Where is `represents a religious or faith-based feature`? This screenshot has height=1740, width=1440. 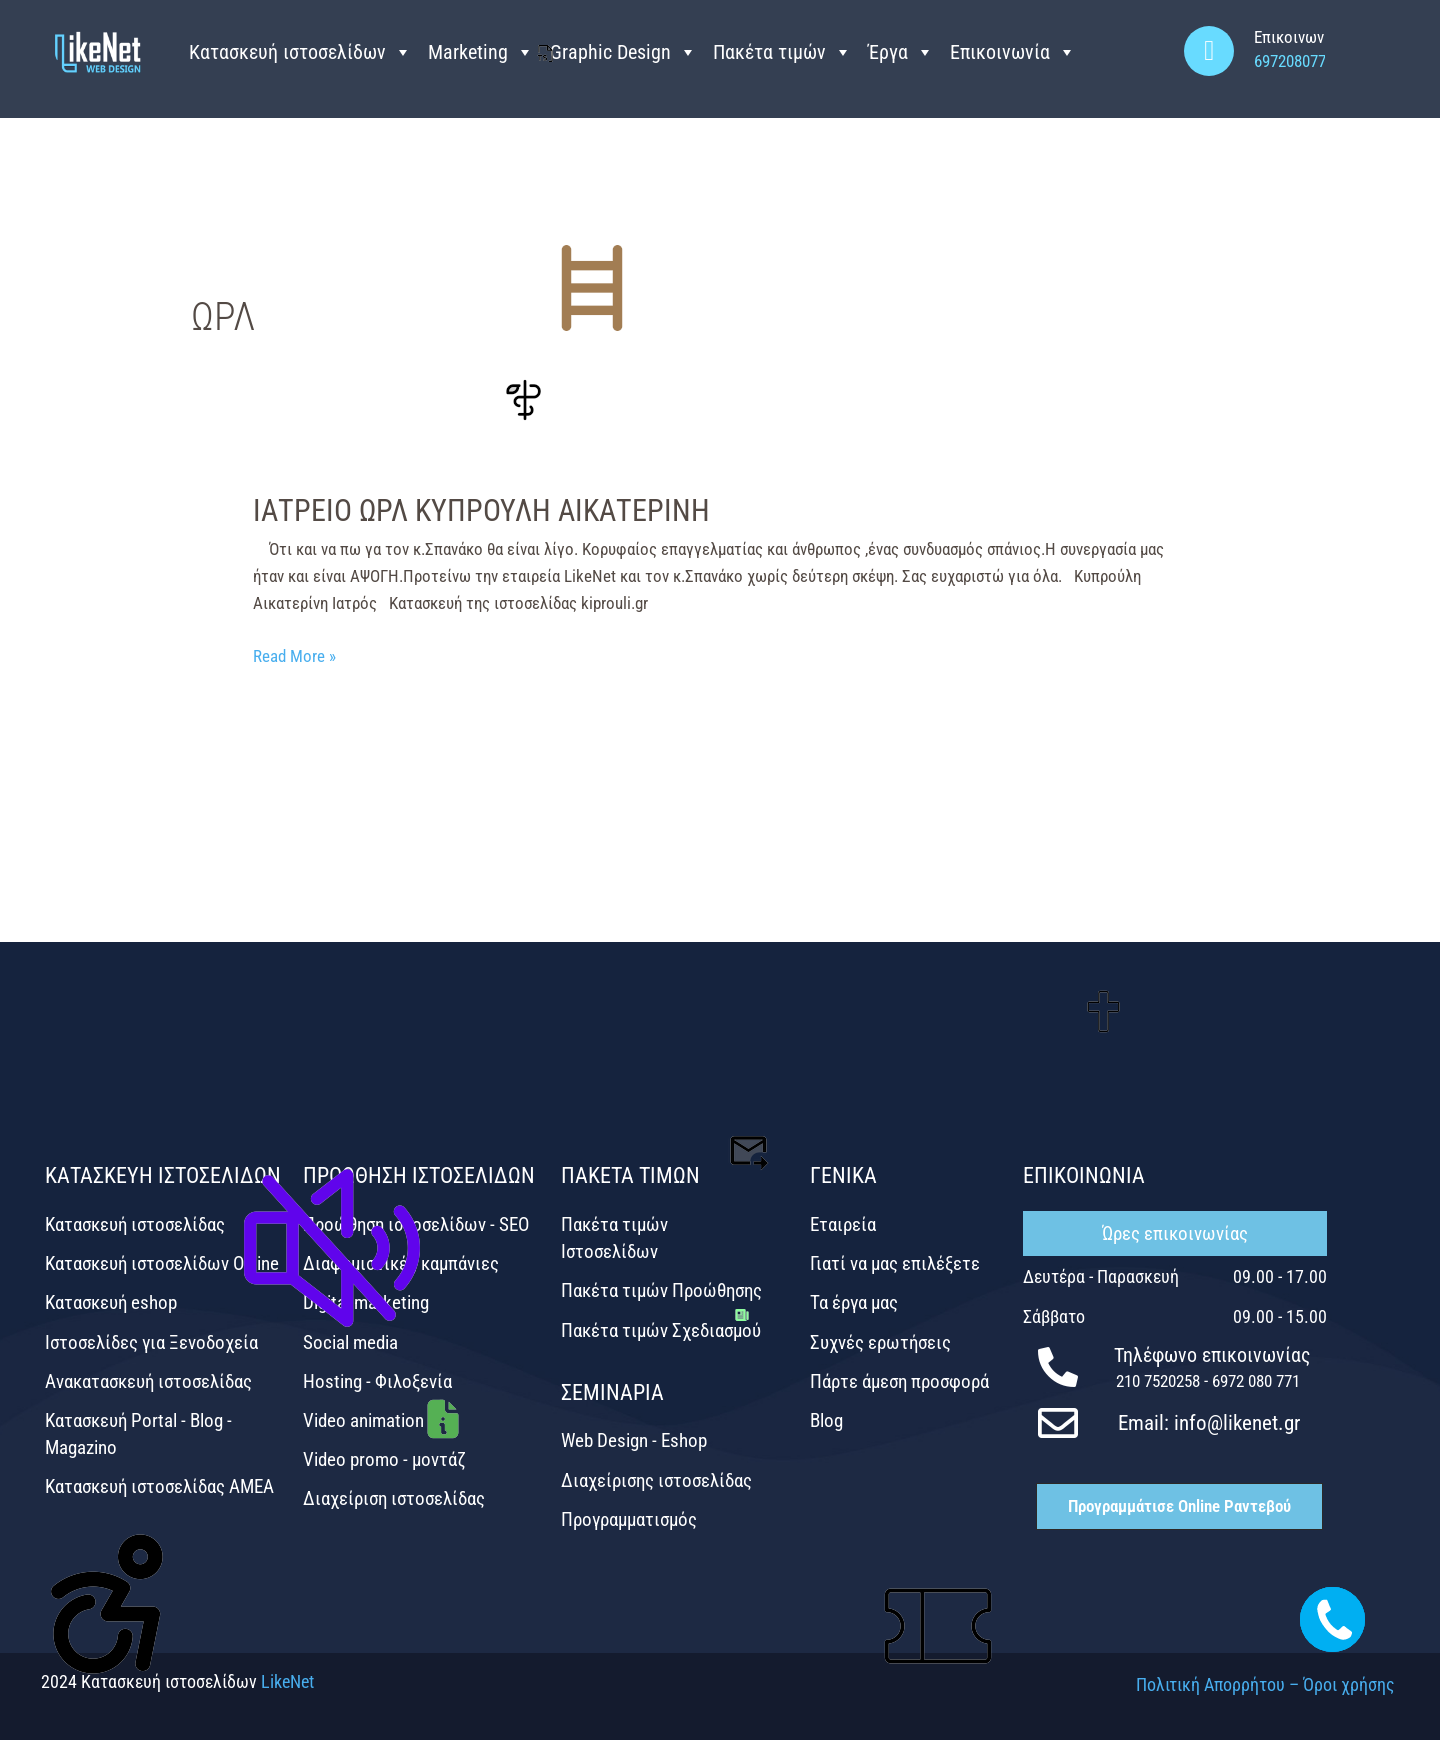 represents a religious or faith-based feature is located at coordinates (1103, 1011).